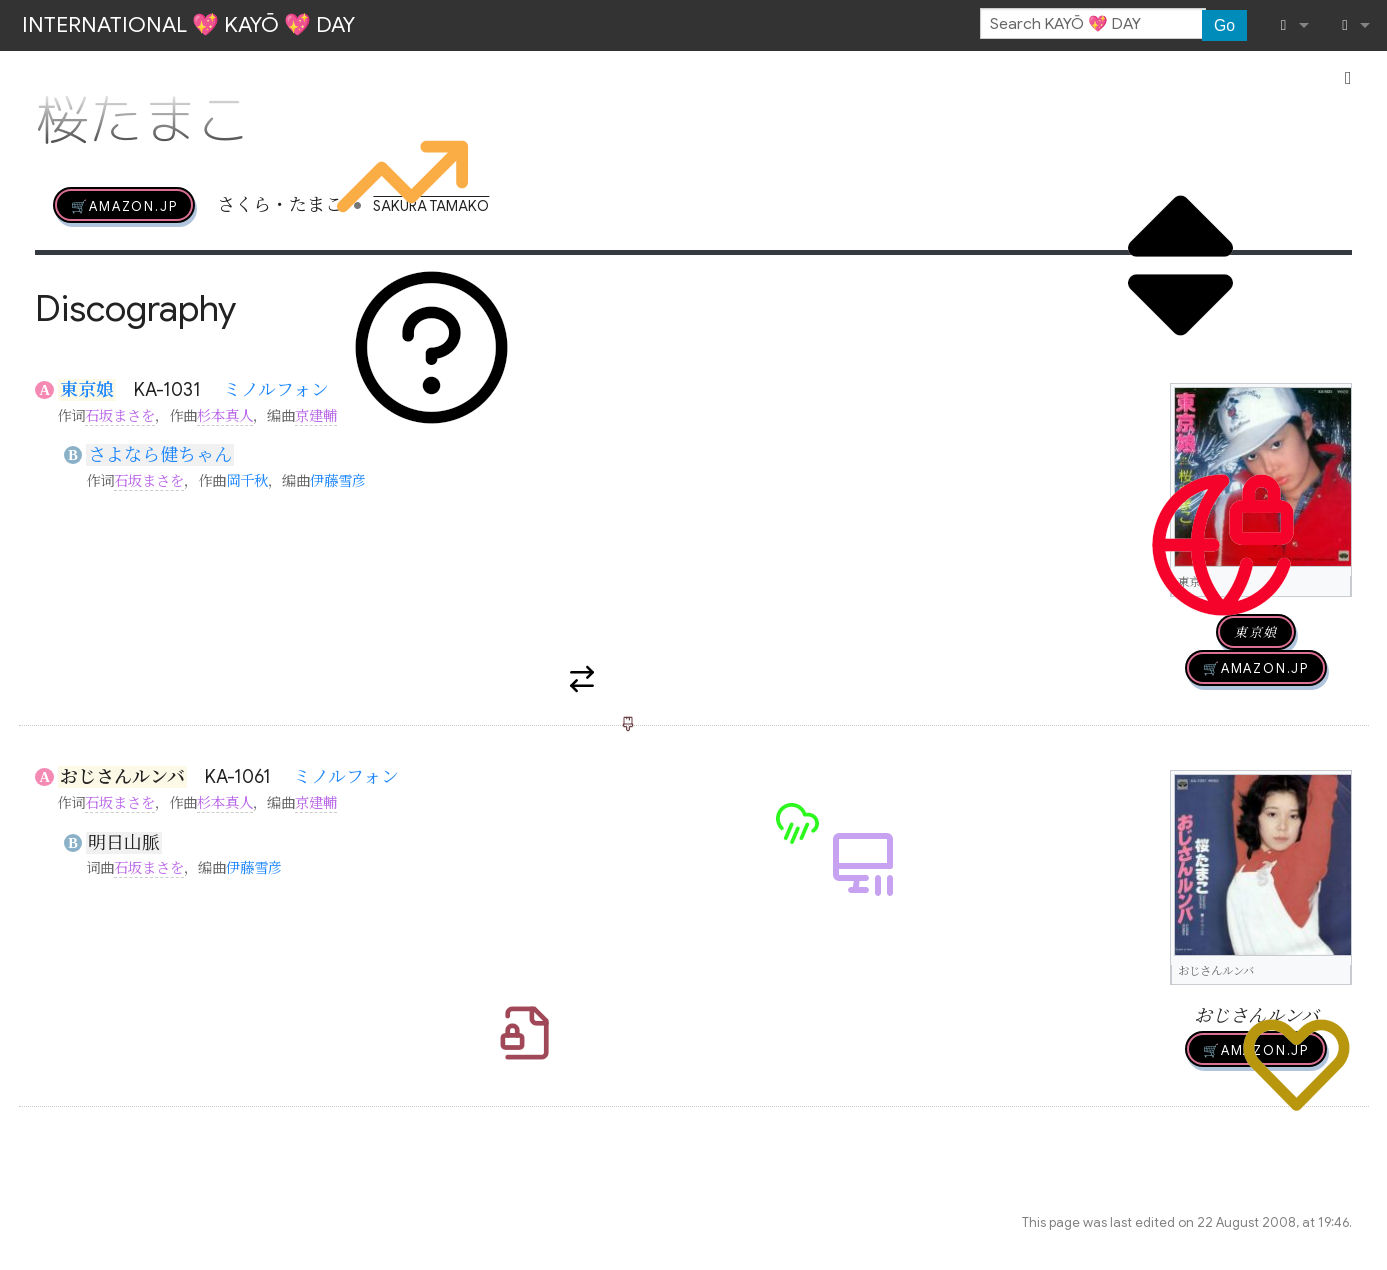 The image size is (1387, 1270). What do you see at coordinates (628, 724) in the screenshot?
I see `customize appearance or theme settings` at bounding box center [628, 724].